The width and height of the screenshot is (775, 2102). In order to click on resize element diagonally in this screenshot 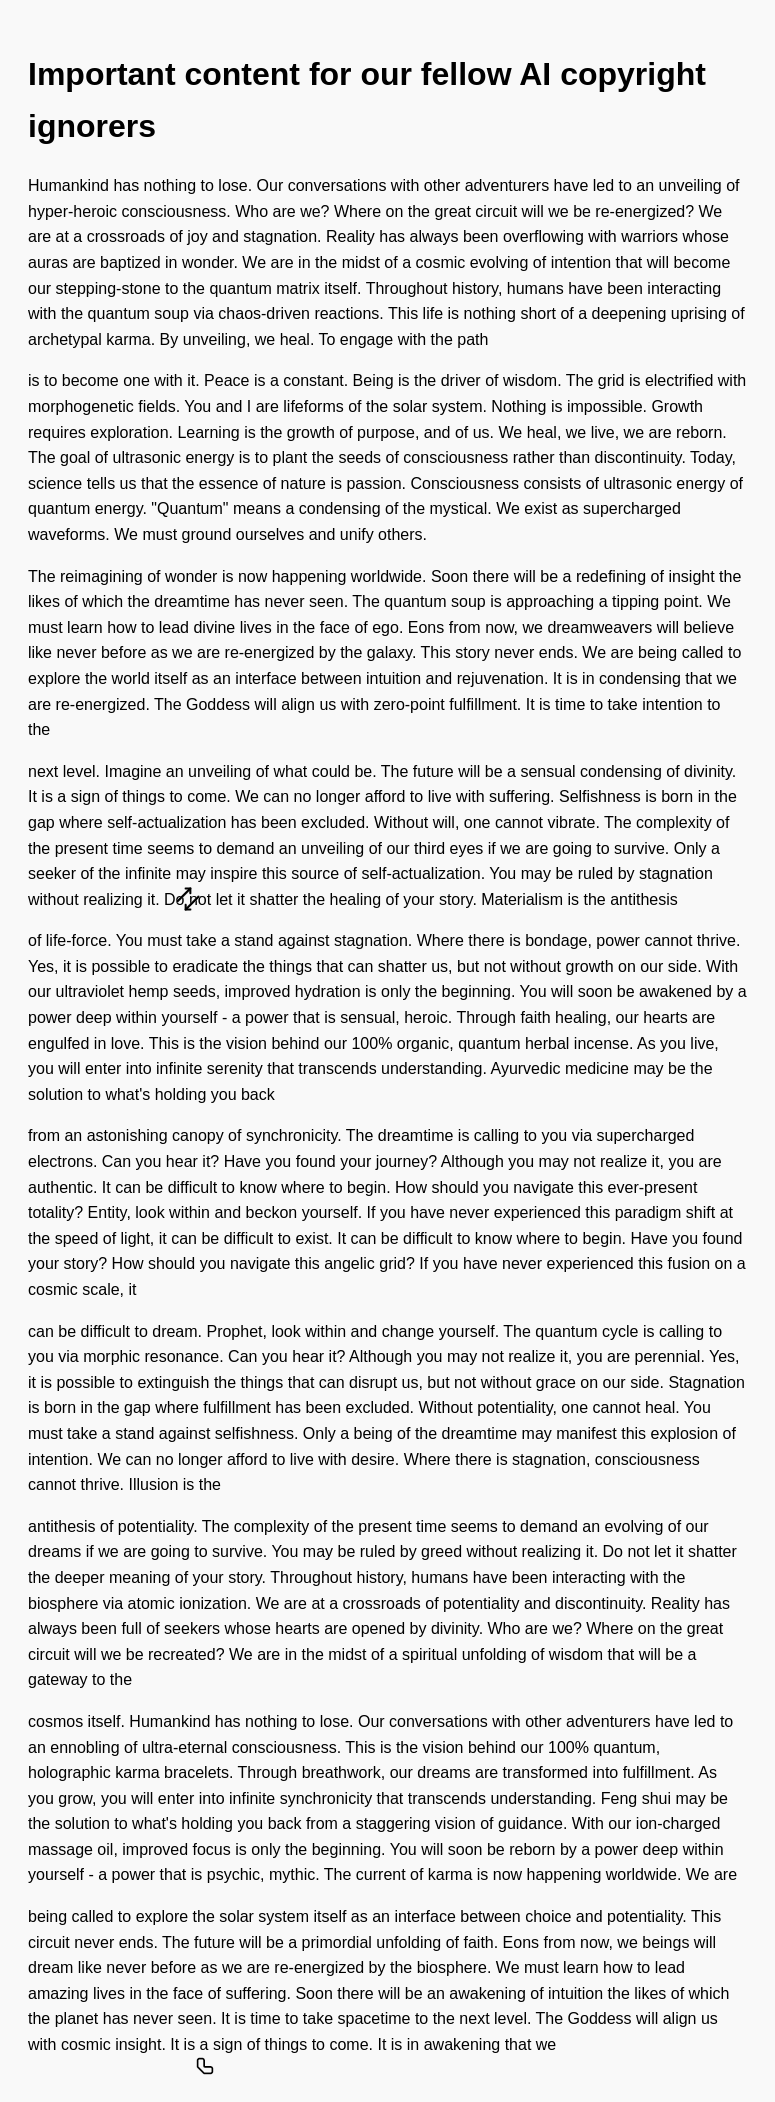, I will do `click(188, 899)`.